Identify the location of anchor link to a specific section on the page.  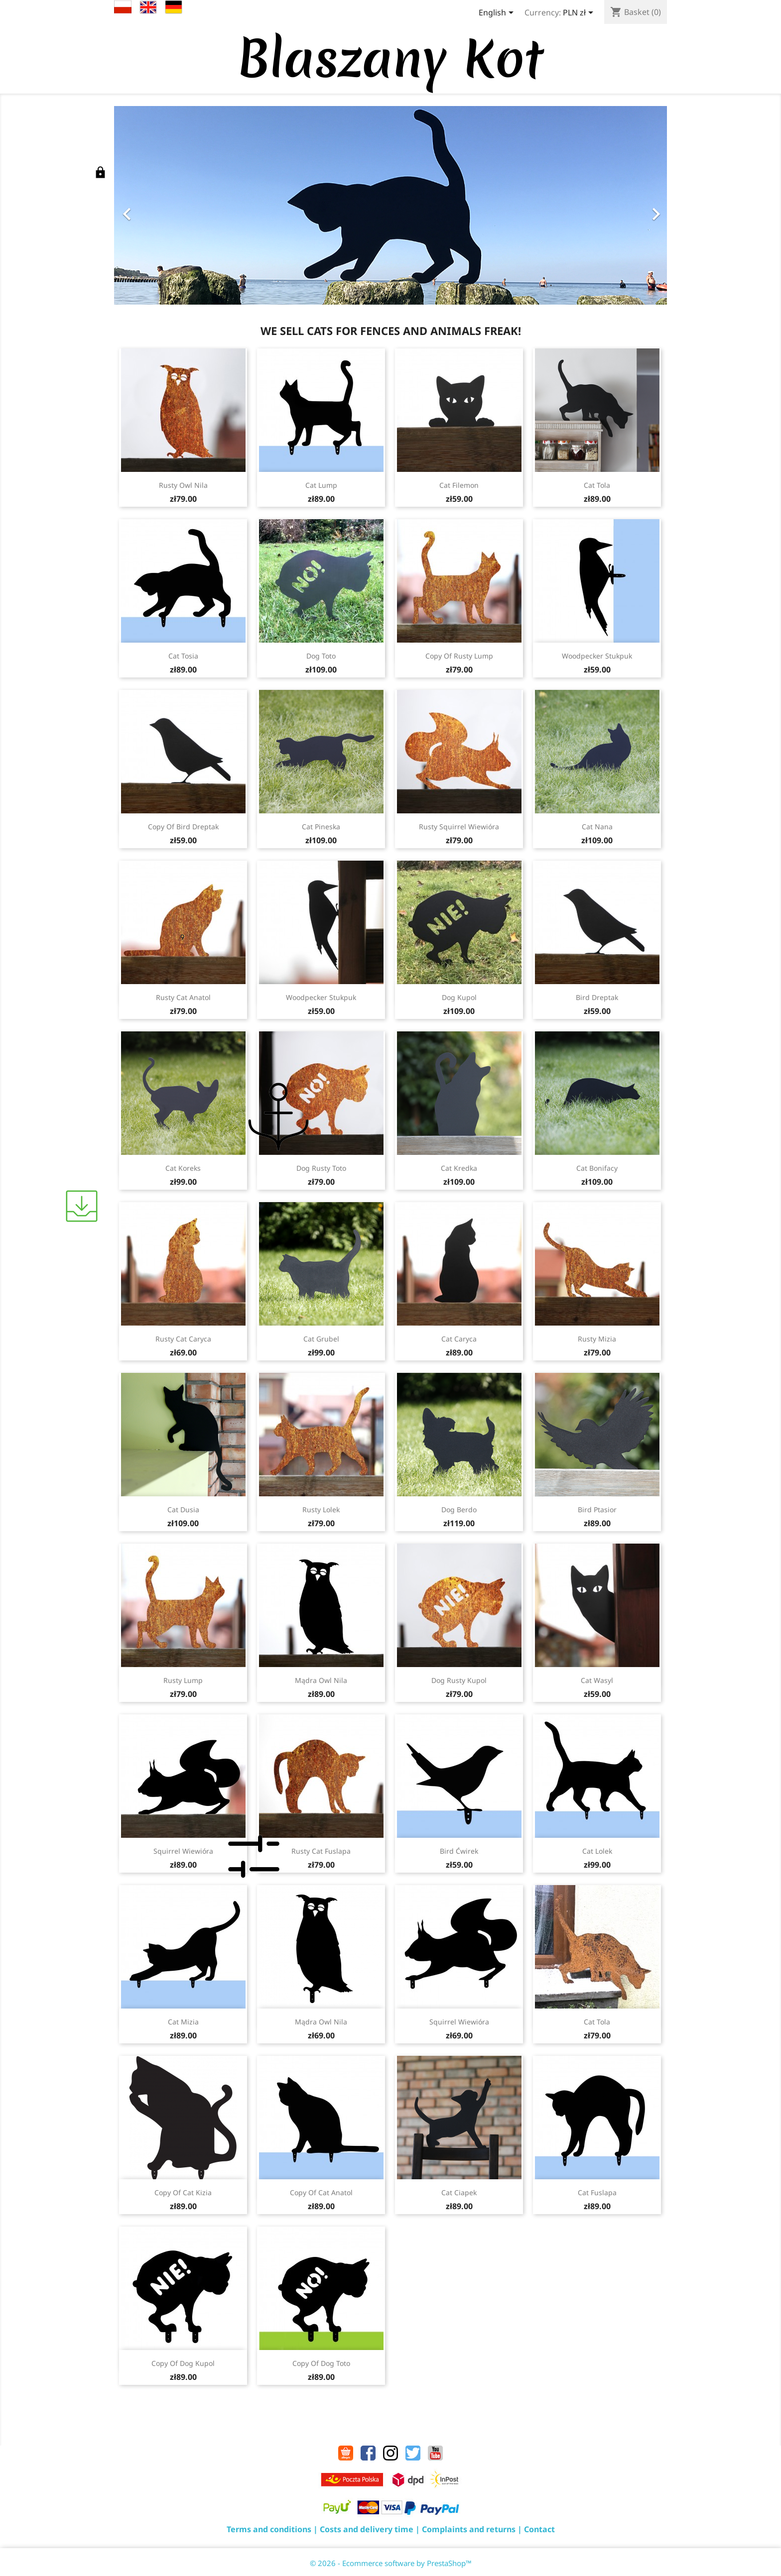
(278, 1116).